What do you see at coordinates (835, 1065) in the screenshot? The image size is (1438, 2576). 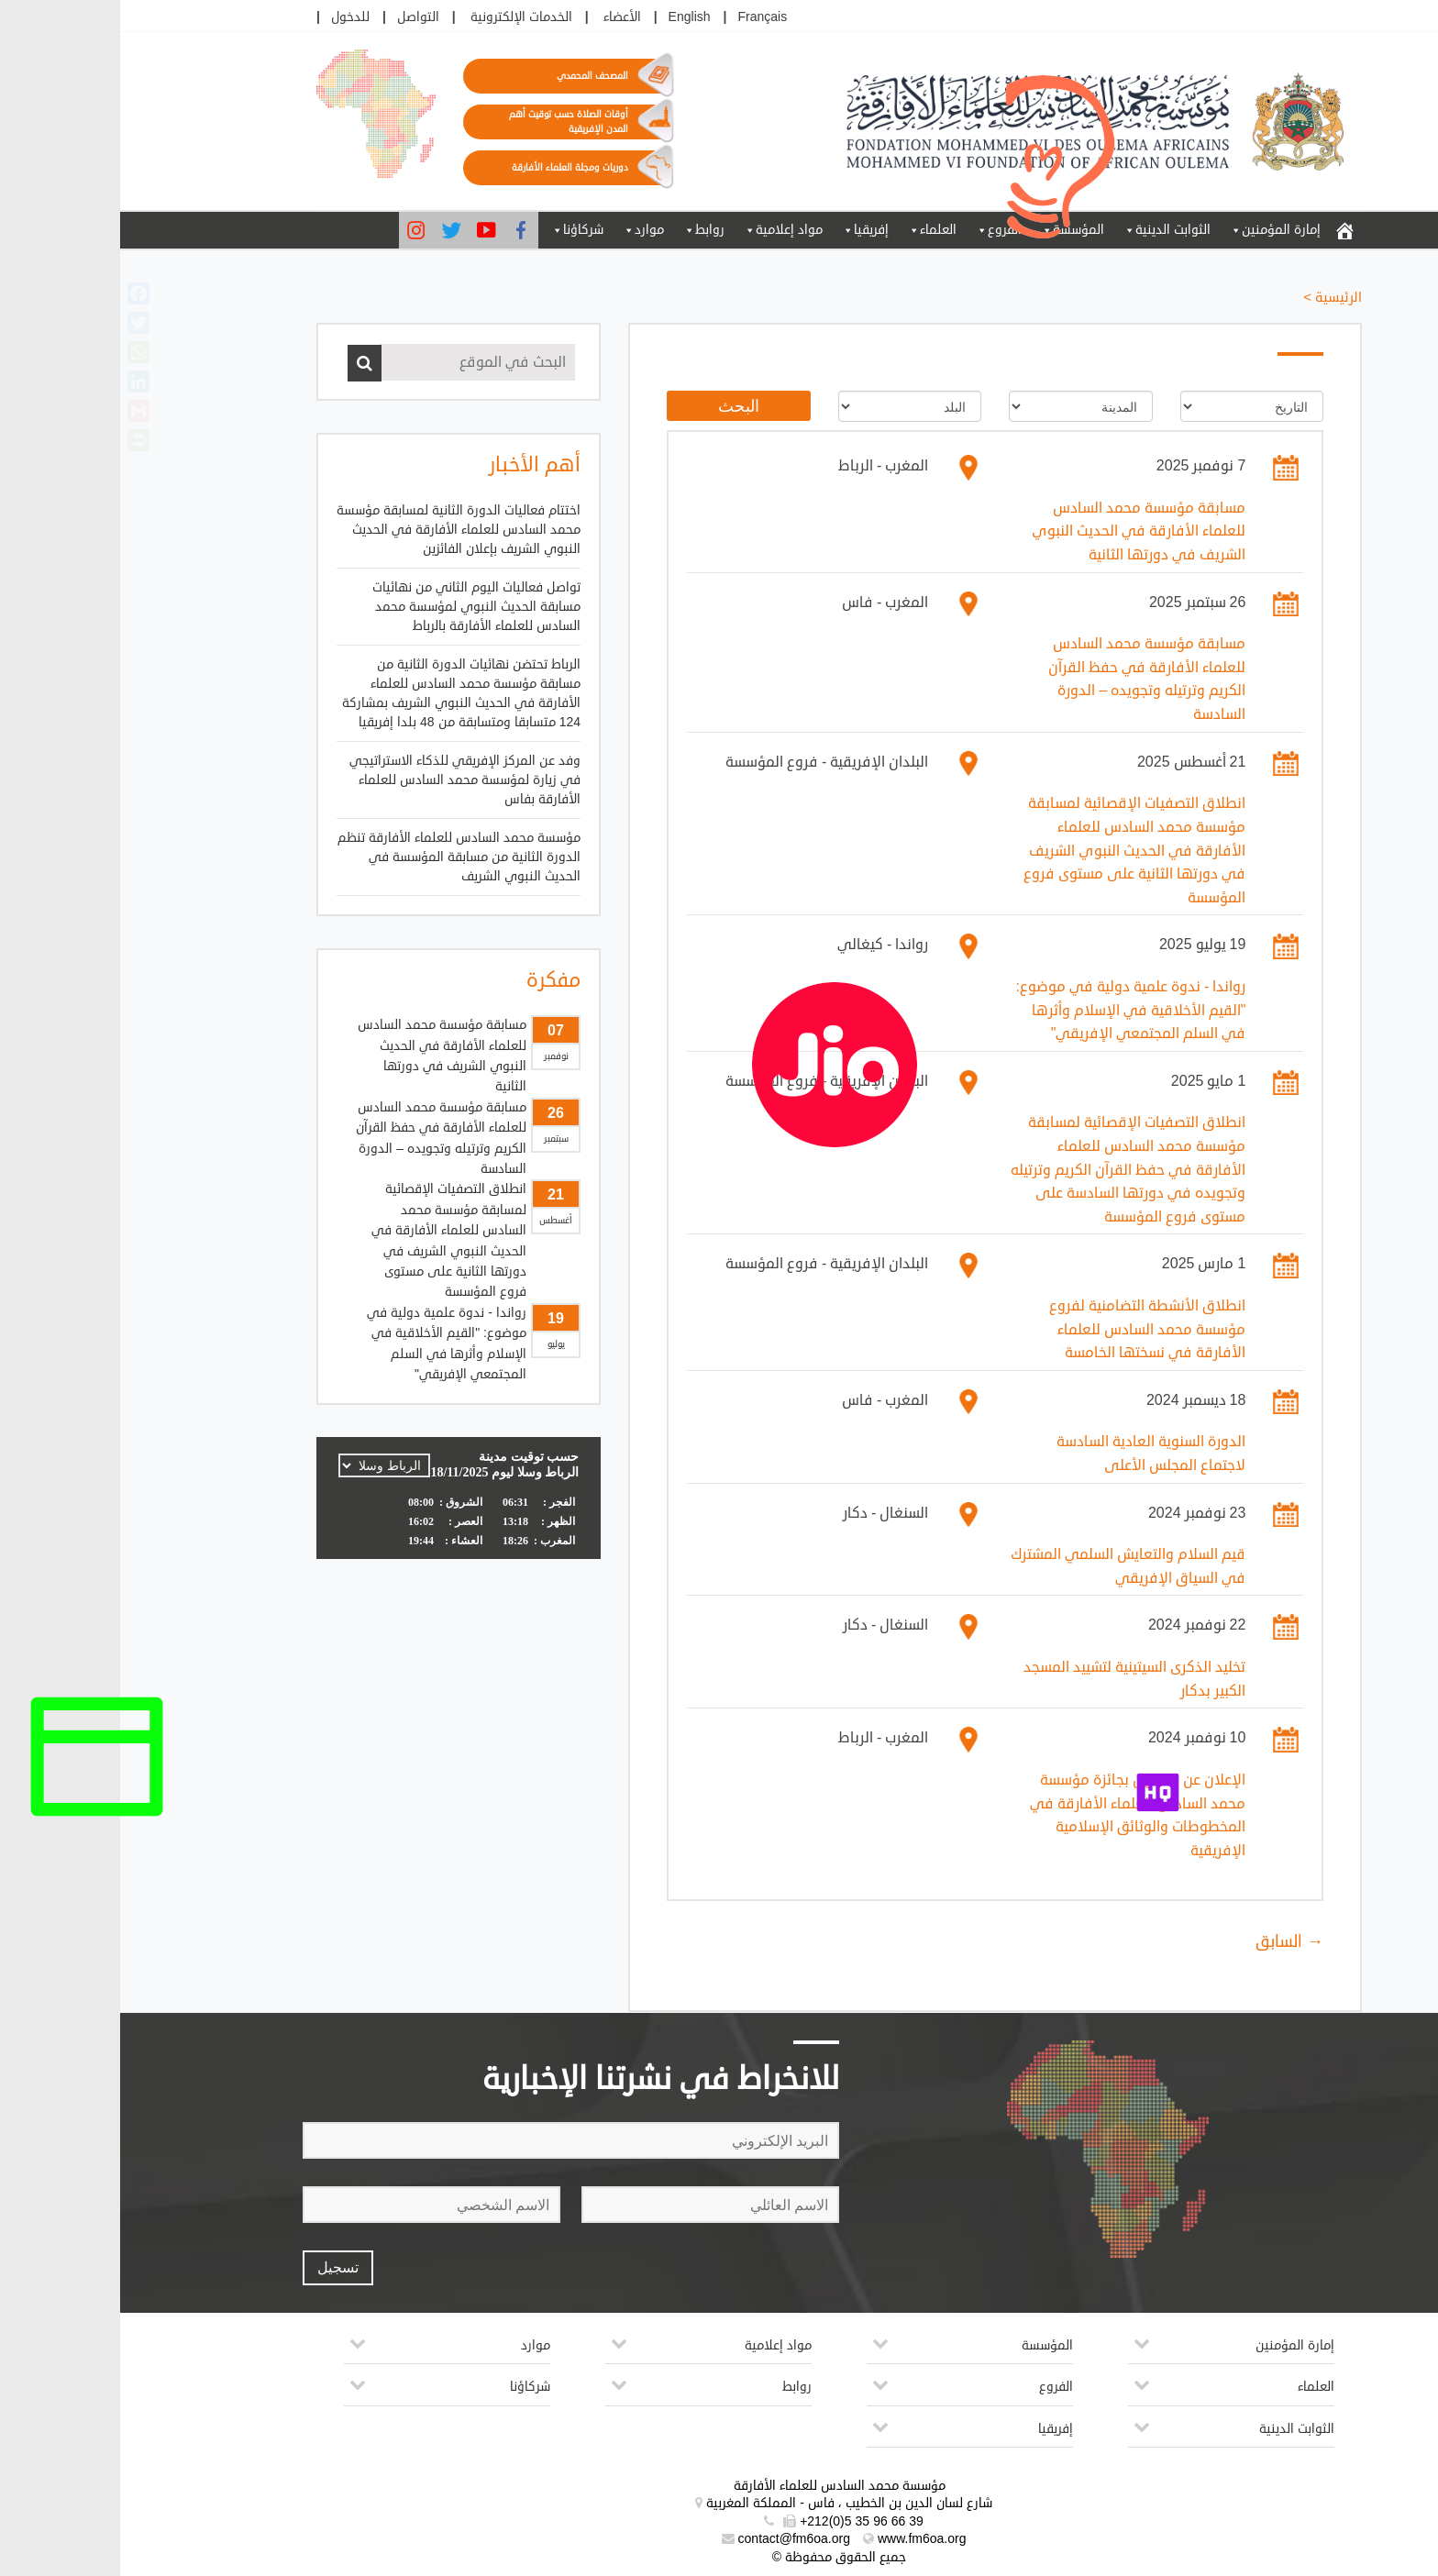 I see `jio app or service` at bounding box center [835, 1065].